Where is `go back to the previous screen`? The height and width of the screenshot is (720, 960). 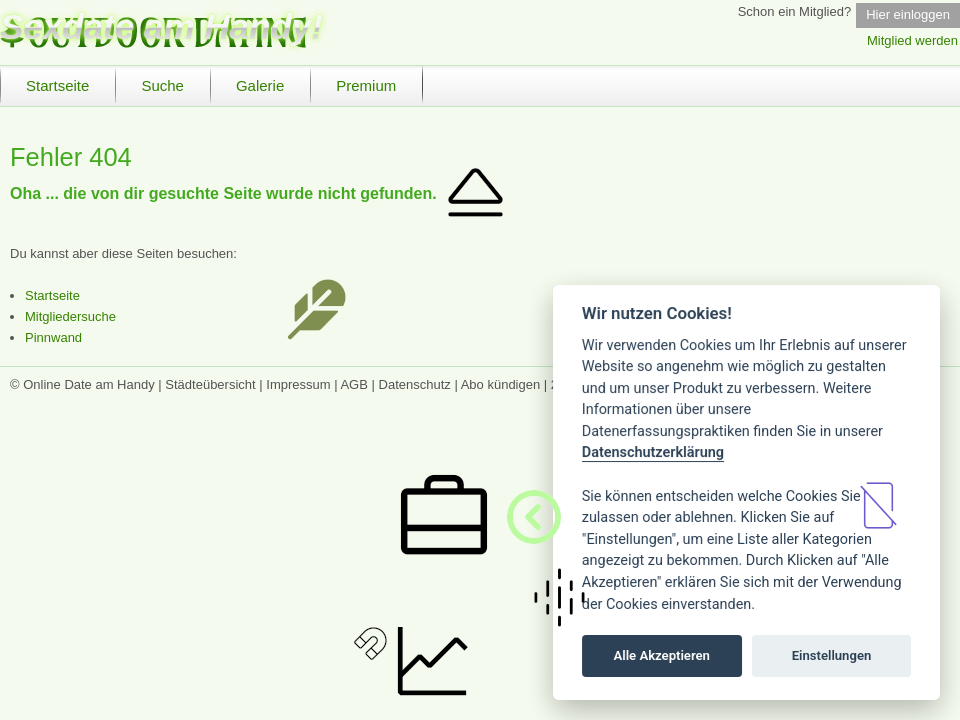
go back to the previous screen is located at coordinates (534, 517).